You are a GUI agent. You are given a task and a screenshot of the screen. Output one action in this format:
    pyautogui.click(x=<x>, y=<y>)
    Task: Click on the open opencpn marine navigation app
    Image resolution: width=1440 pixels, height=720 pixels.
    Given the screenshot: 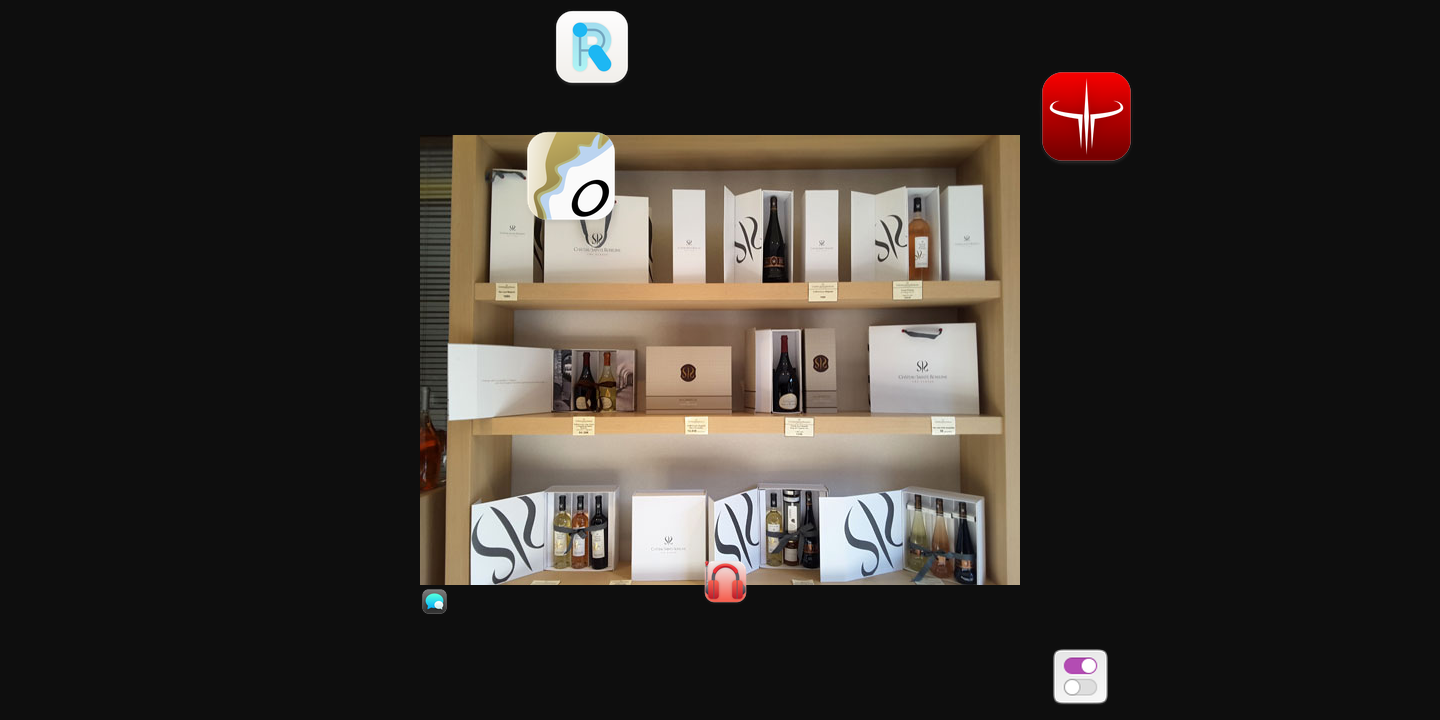 What is the action you would take?
    pyautogui.click(x=571, y=176)
    